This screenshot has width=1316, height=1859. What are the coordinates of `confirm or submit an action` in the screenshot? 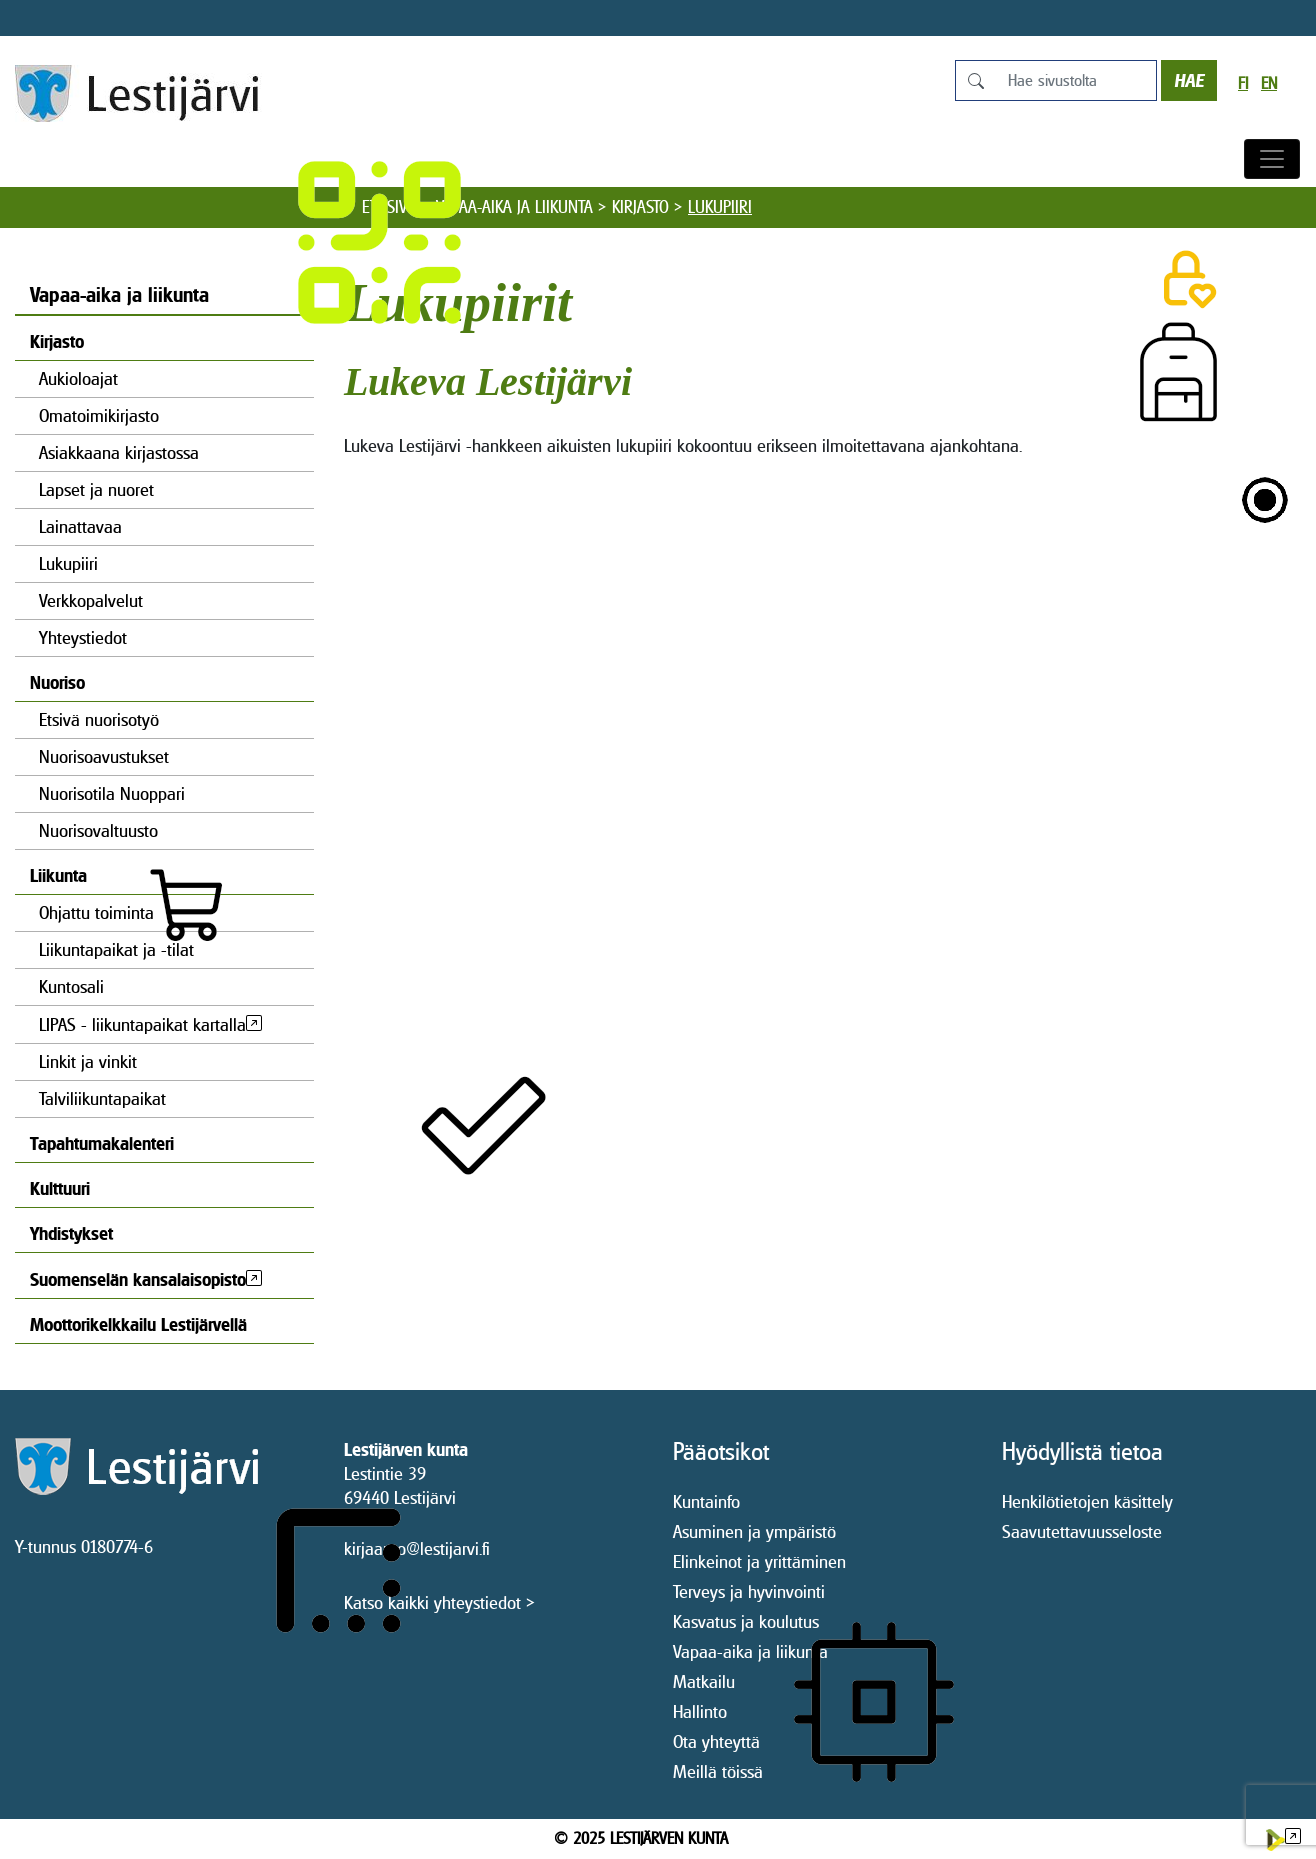 It's located at (481, 1123).